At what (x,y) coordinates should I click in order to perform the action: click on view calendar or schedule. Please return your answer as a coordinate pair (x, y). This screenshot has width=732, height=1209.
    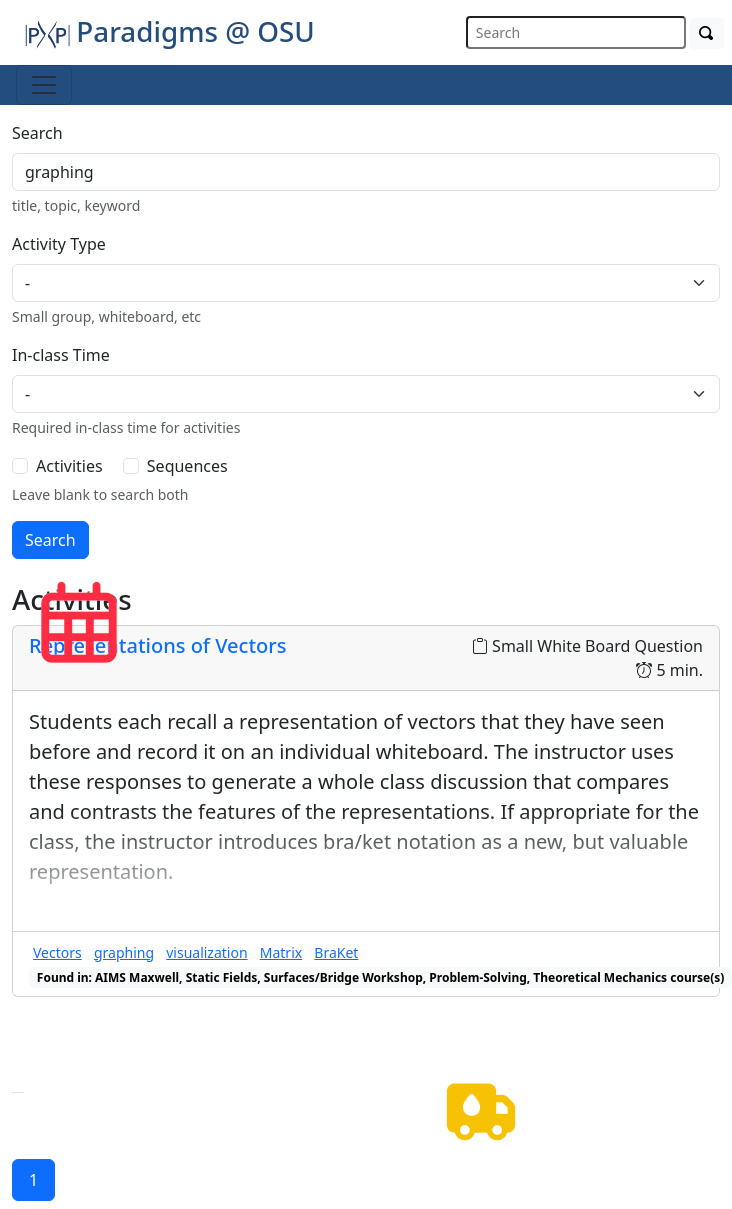
    Looking at the image, I should click on (79, 625).